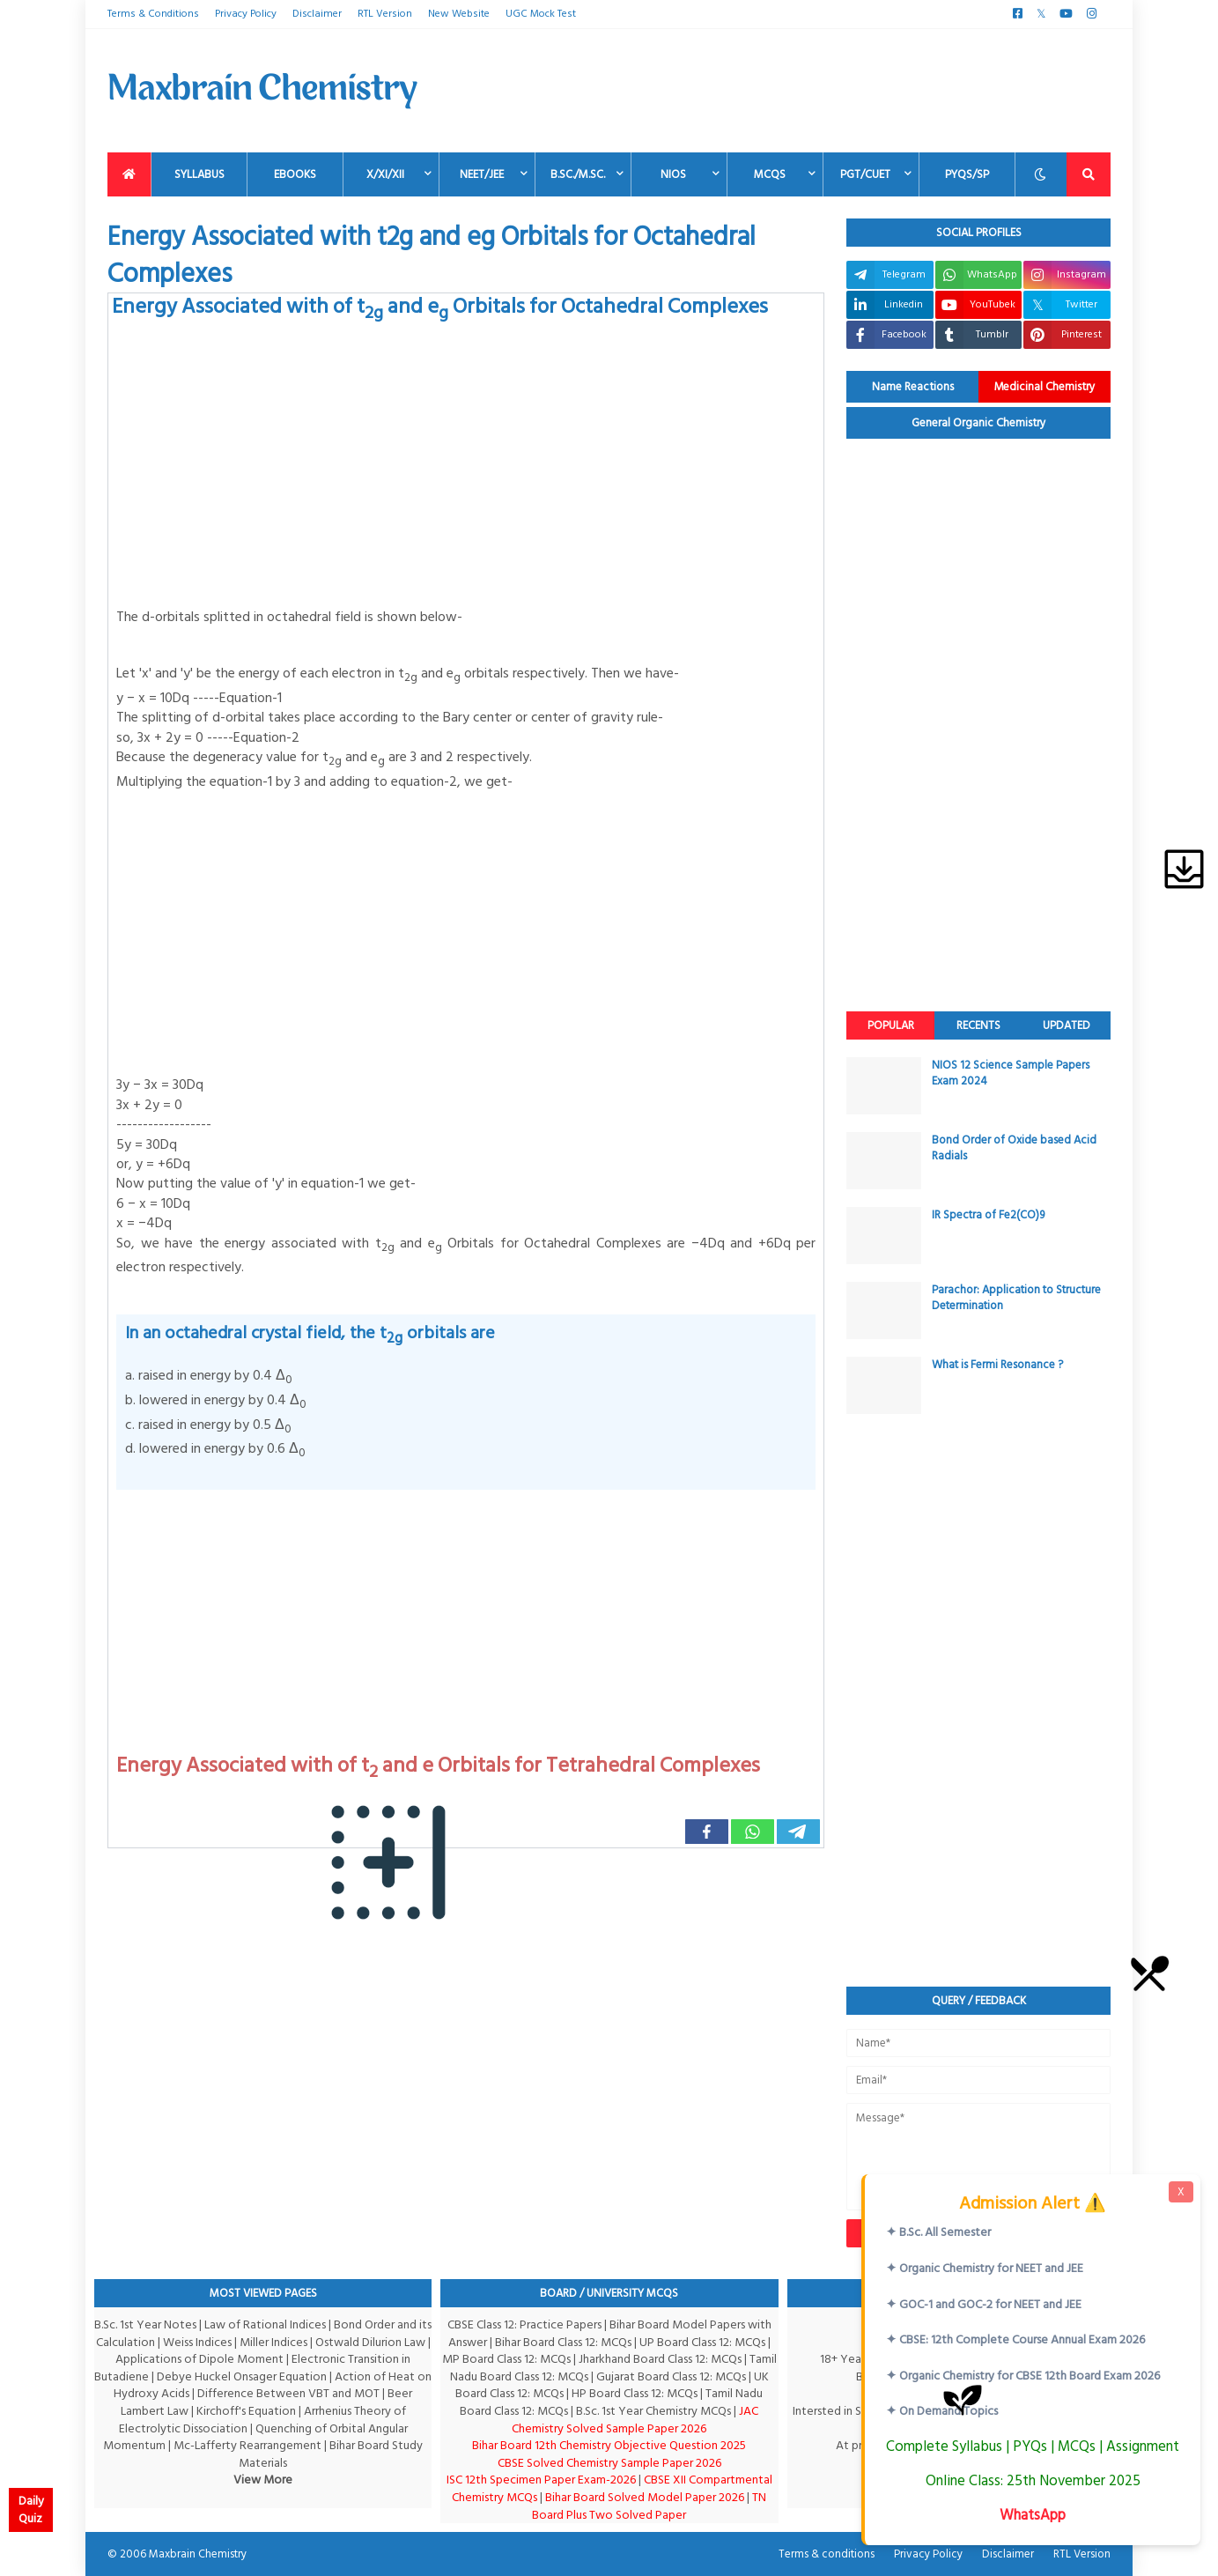 The width and height of the screenshot is (1218, 2576). Describe the element at coordinates (963, 2399) in the screenshot. I see `access plant care or gardening features` at that location.